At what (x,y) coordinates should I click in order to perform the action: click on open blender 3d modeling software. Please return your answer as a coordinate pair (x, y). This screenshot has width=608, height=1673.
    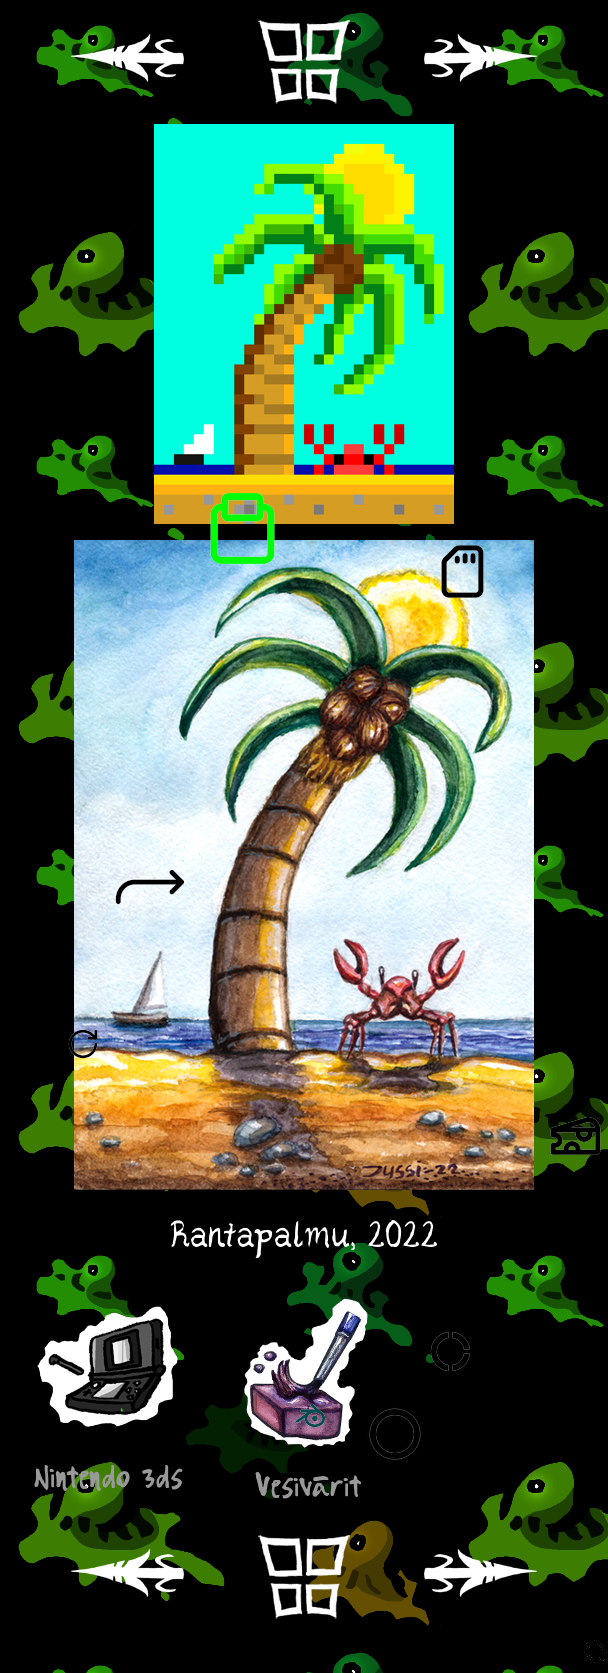
    Looking at the image, I should click on (310, 1415).